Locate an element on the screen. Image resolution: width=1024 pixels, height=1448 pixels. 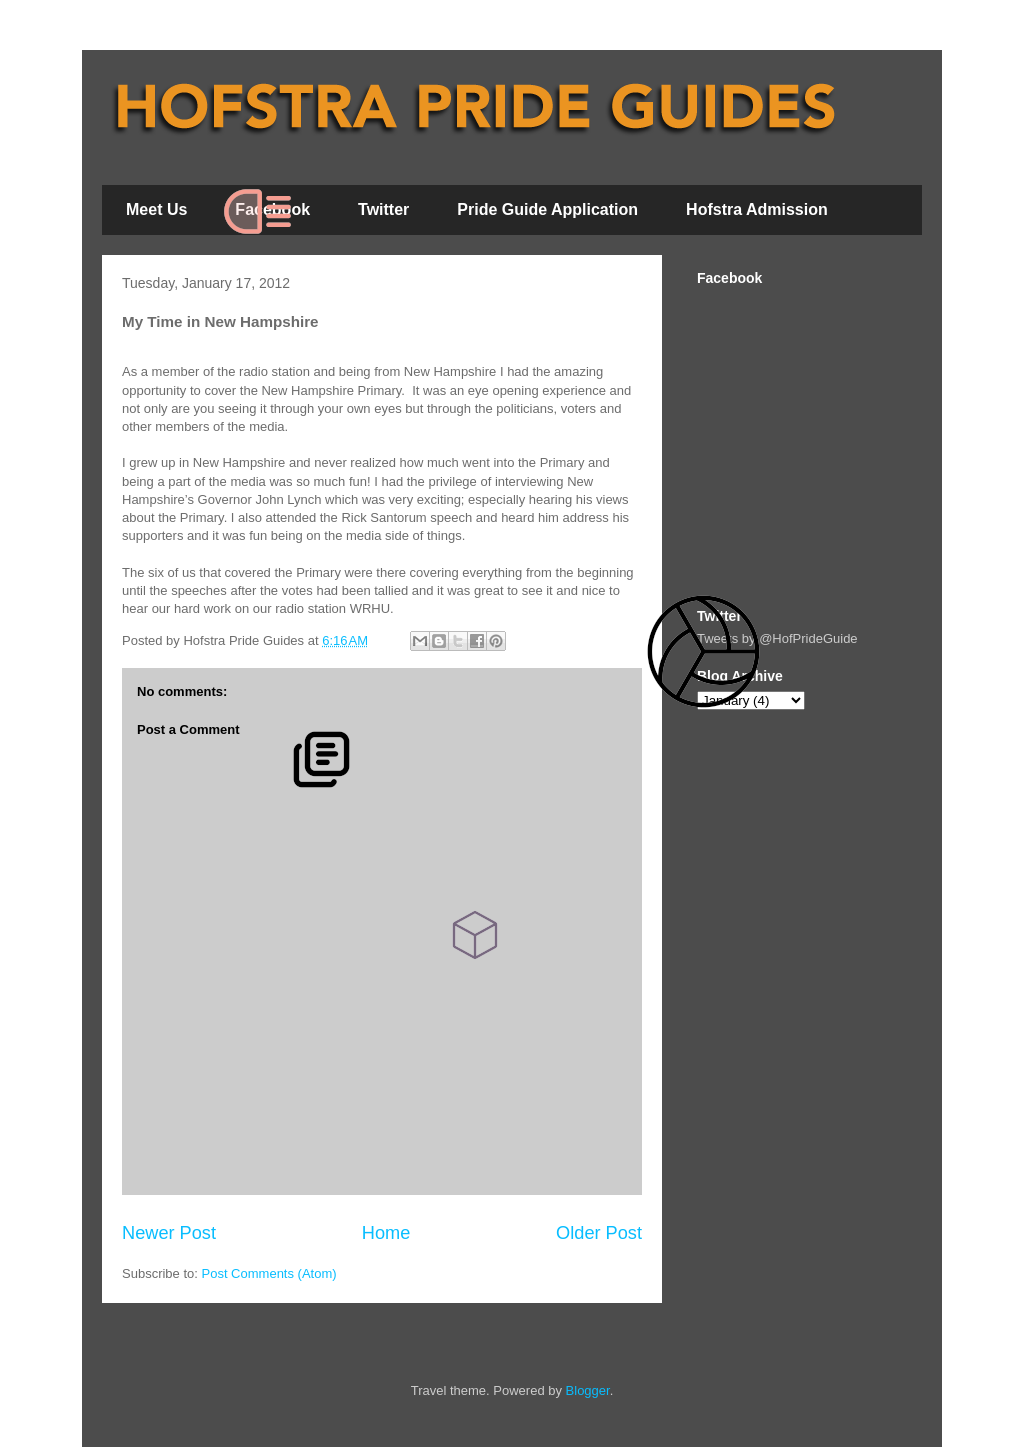
view 3D model or object is located at coordinates (475, 935).